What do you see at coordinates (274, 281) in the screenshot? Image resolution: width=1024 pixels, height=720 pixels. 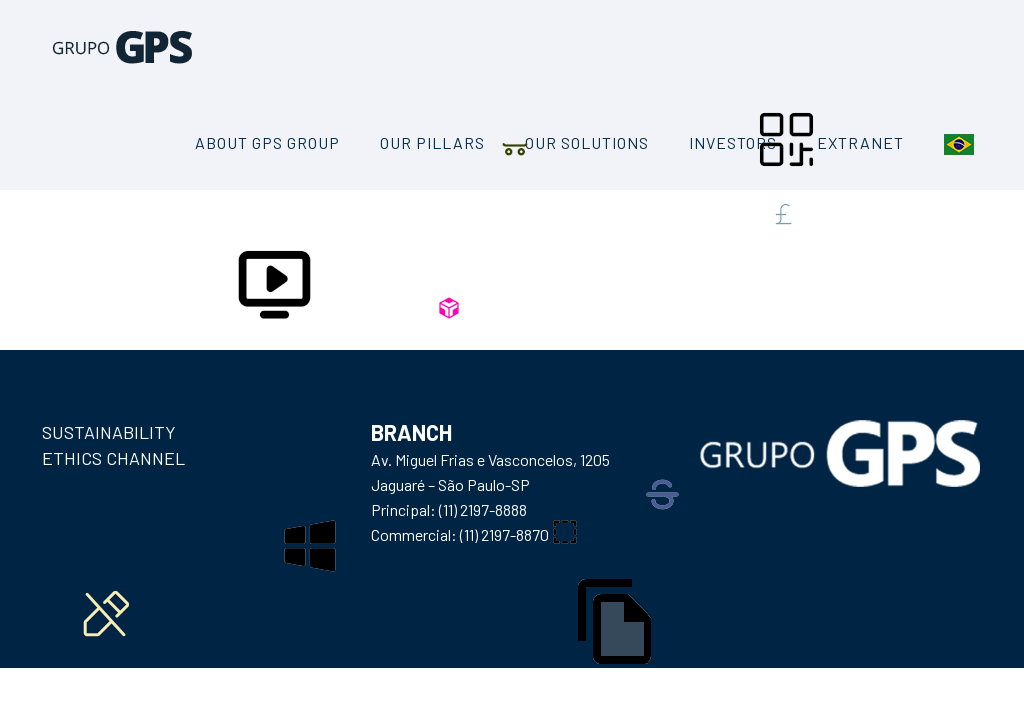 I see `play video on monitor or screen` at bounding box center [274, 281].